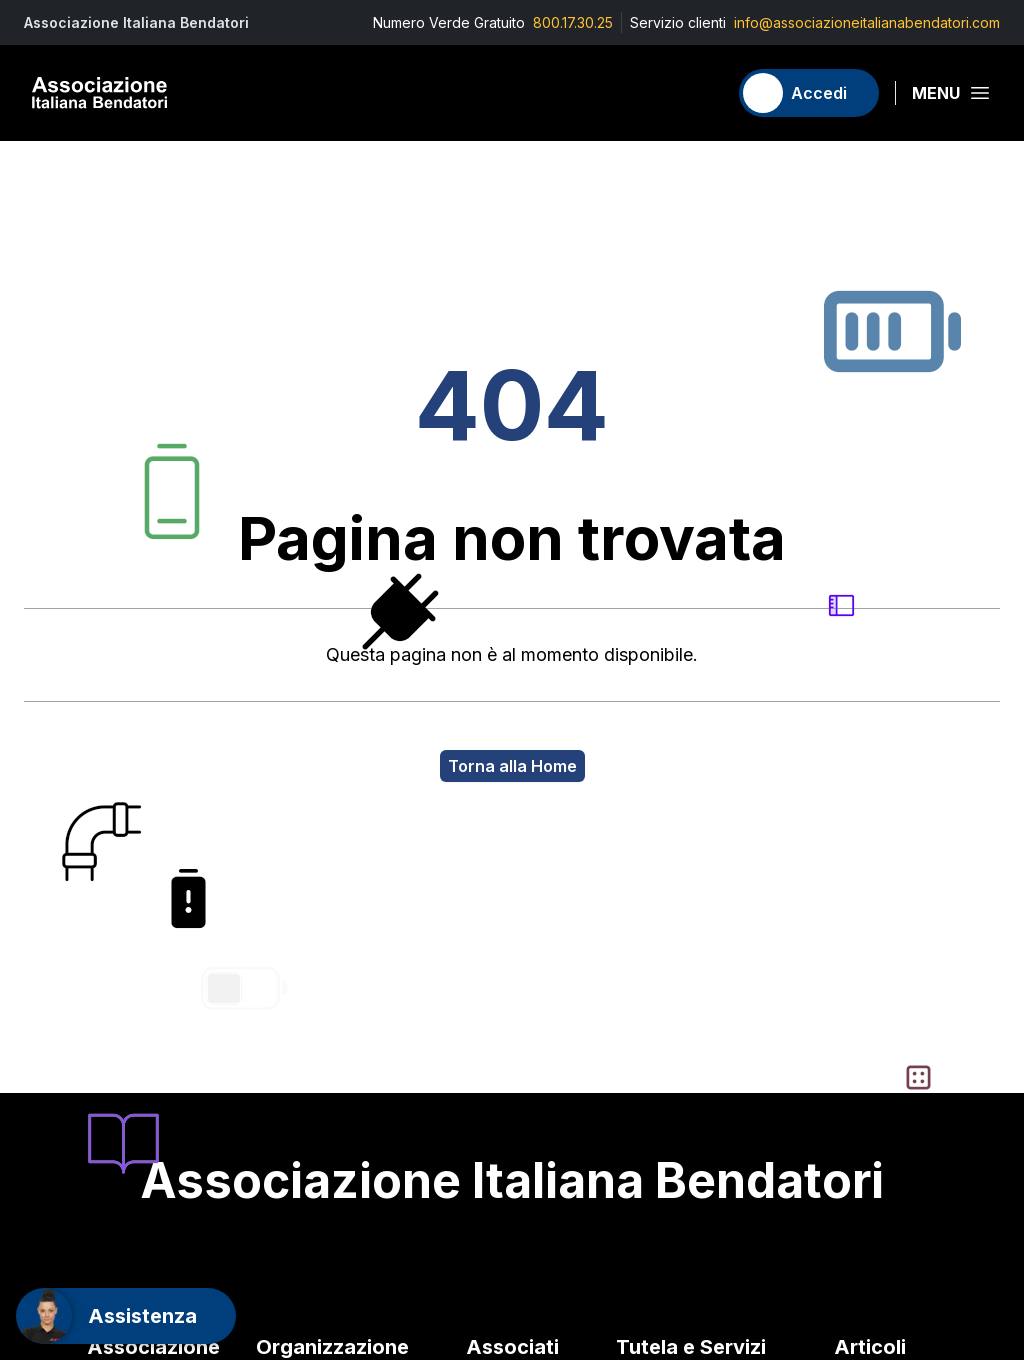 Image resolution: width=1024 pixels, height=1360 pixels. I want to click on indicates battery at 50% charge, so click(244, 988).